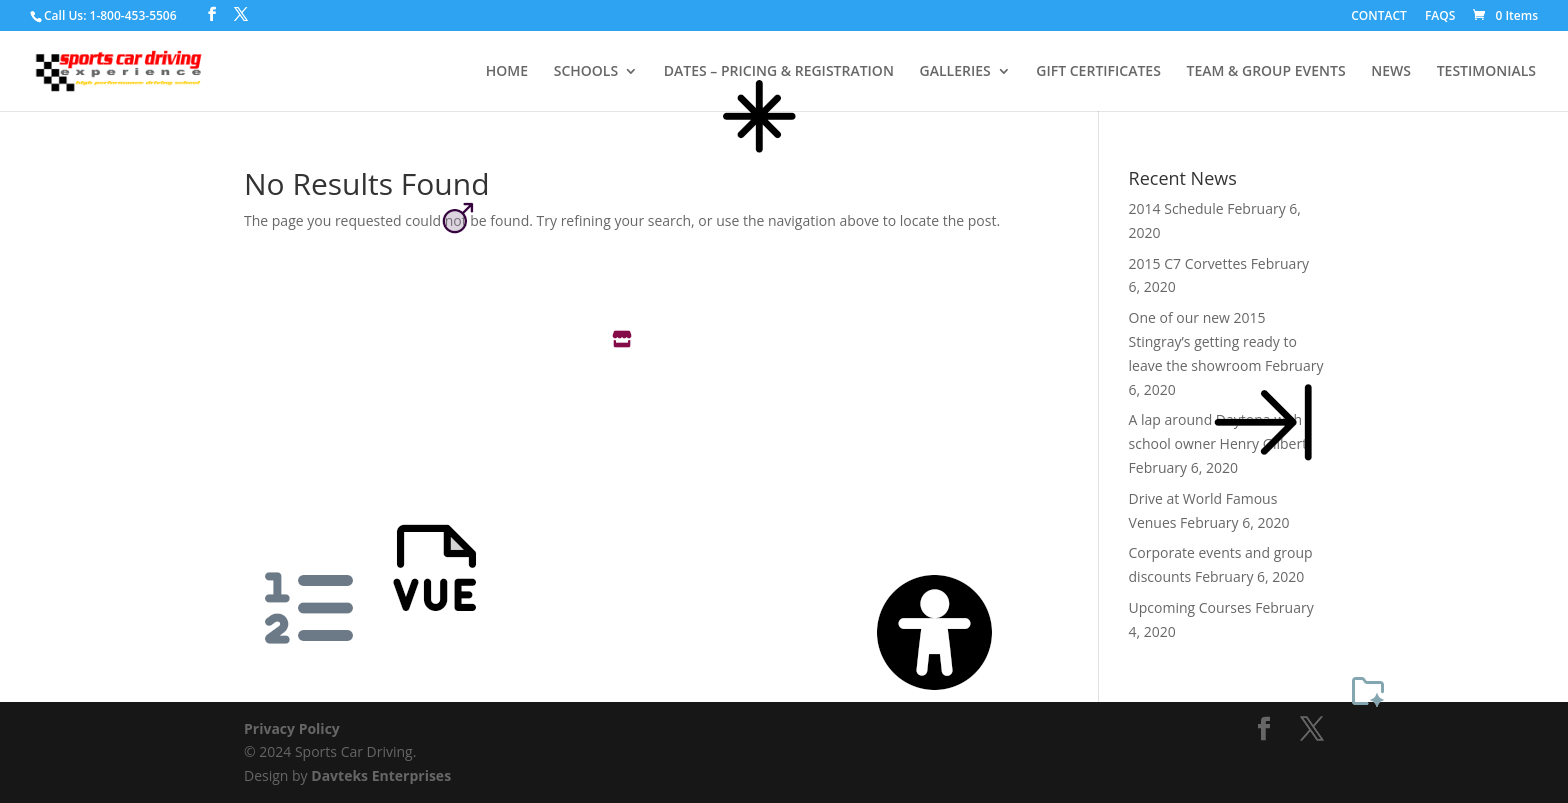  Describe the element at coordinates (760, 117) in the screenshot. I see `indicates a featured or highlighted item` at that location.